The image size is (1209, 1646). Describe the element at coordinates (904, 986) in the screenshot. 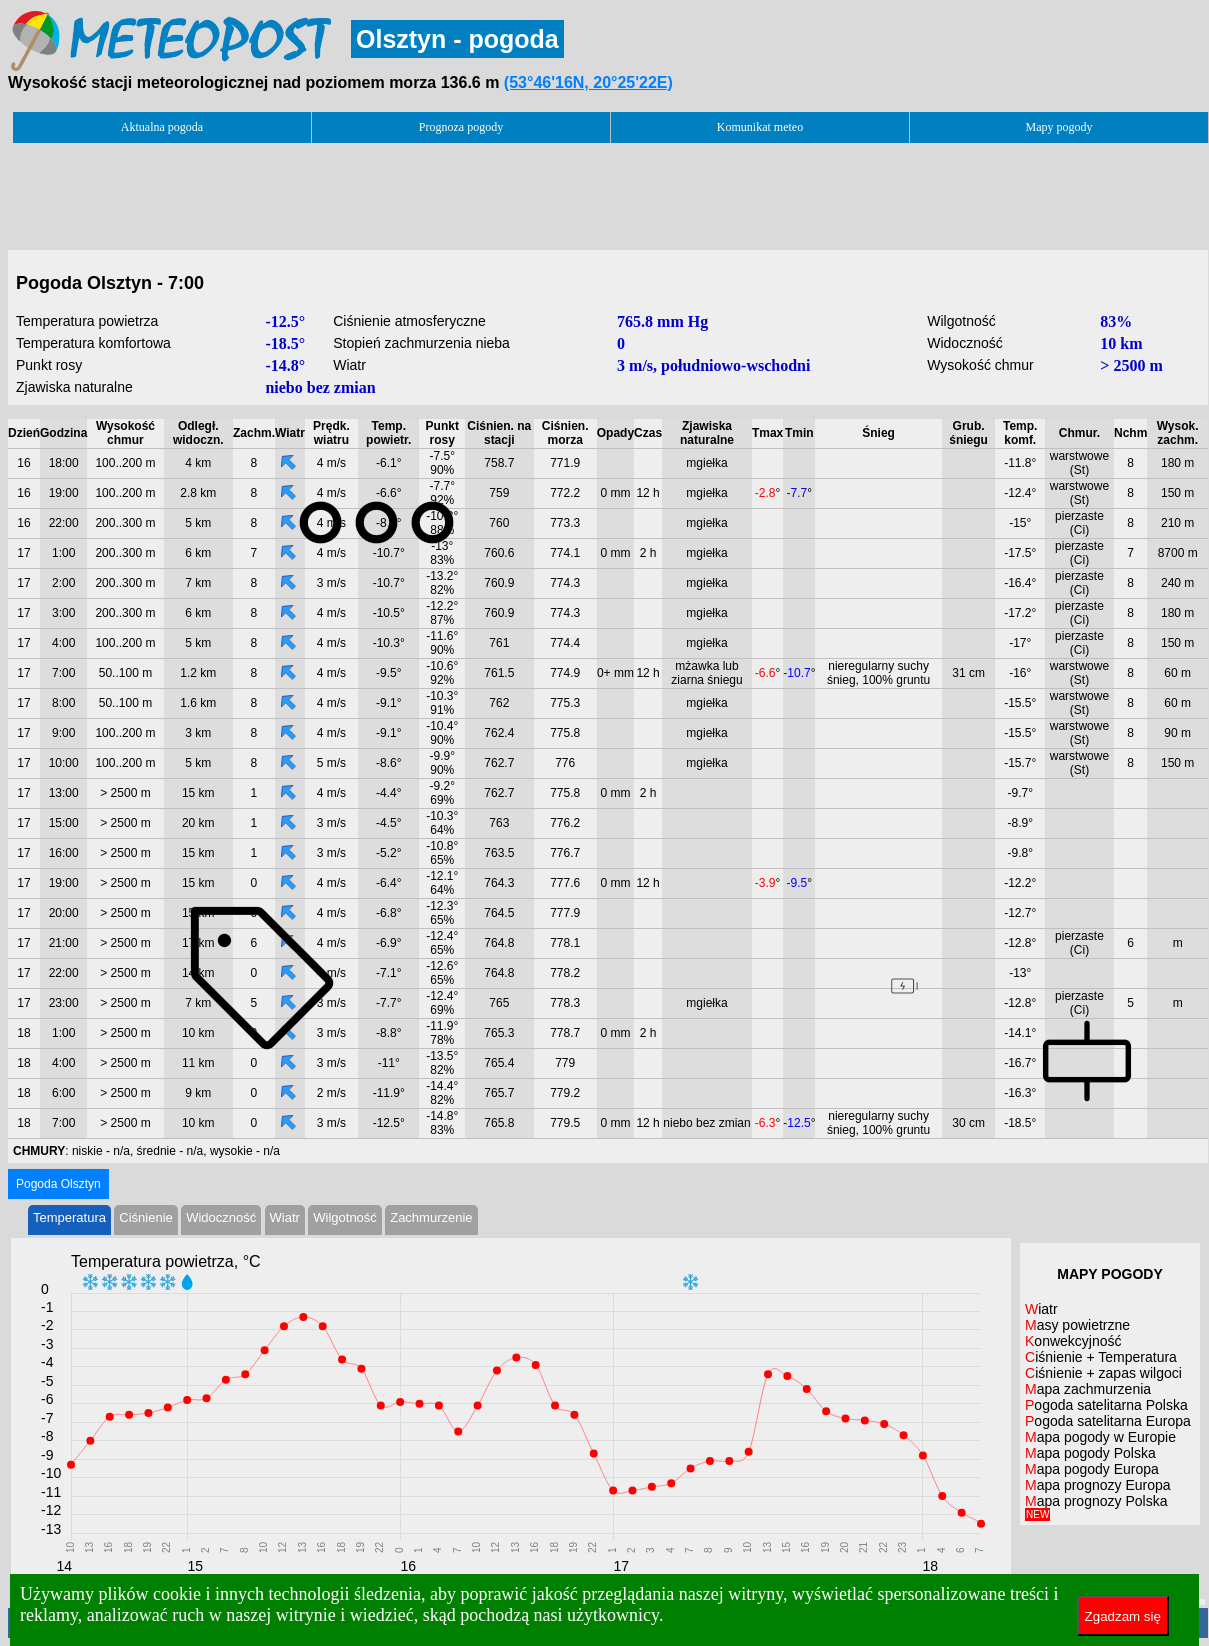

I see `indicates device is currently charging` at that location.